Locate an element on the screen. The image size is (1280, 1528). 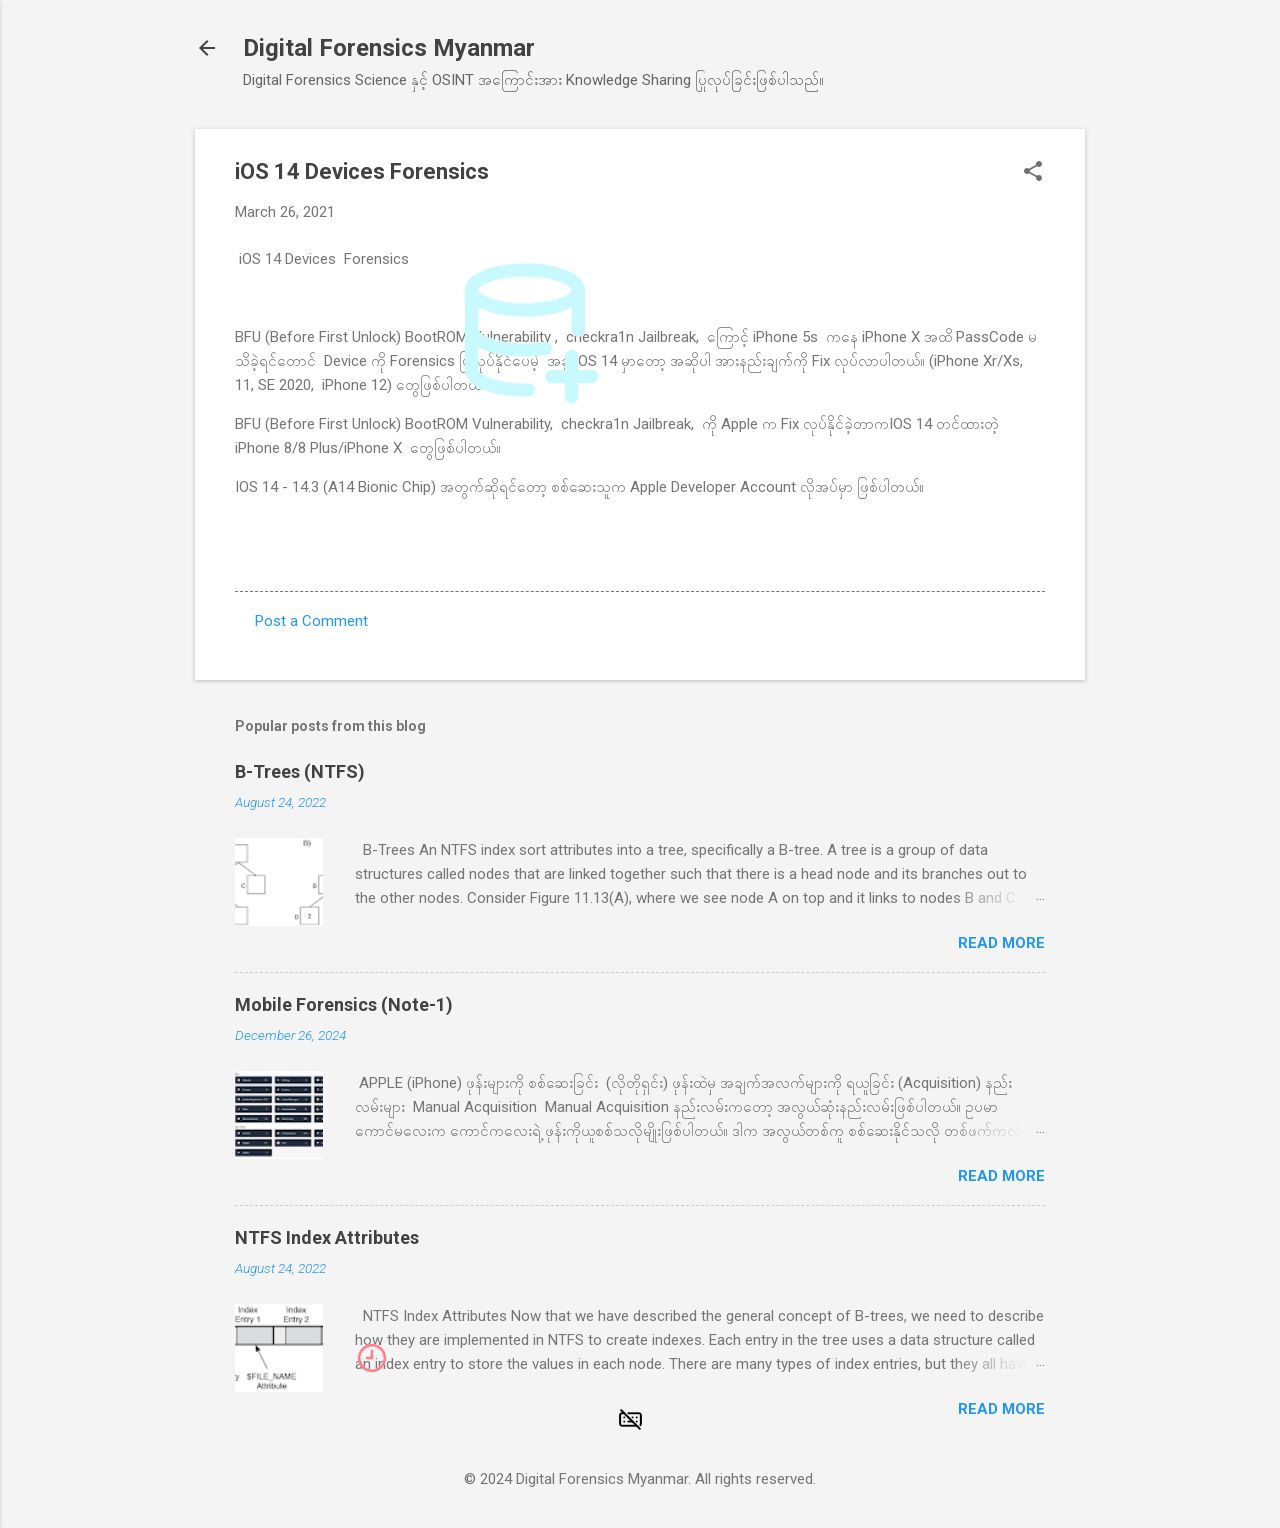
view current time is located at coordinates (372, 1358).